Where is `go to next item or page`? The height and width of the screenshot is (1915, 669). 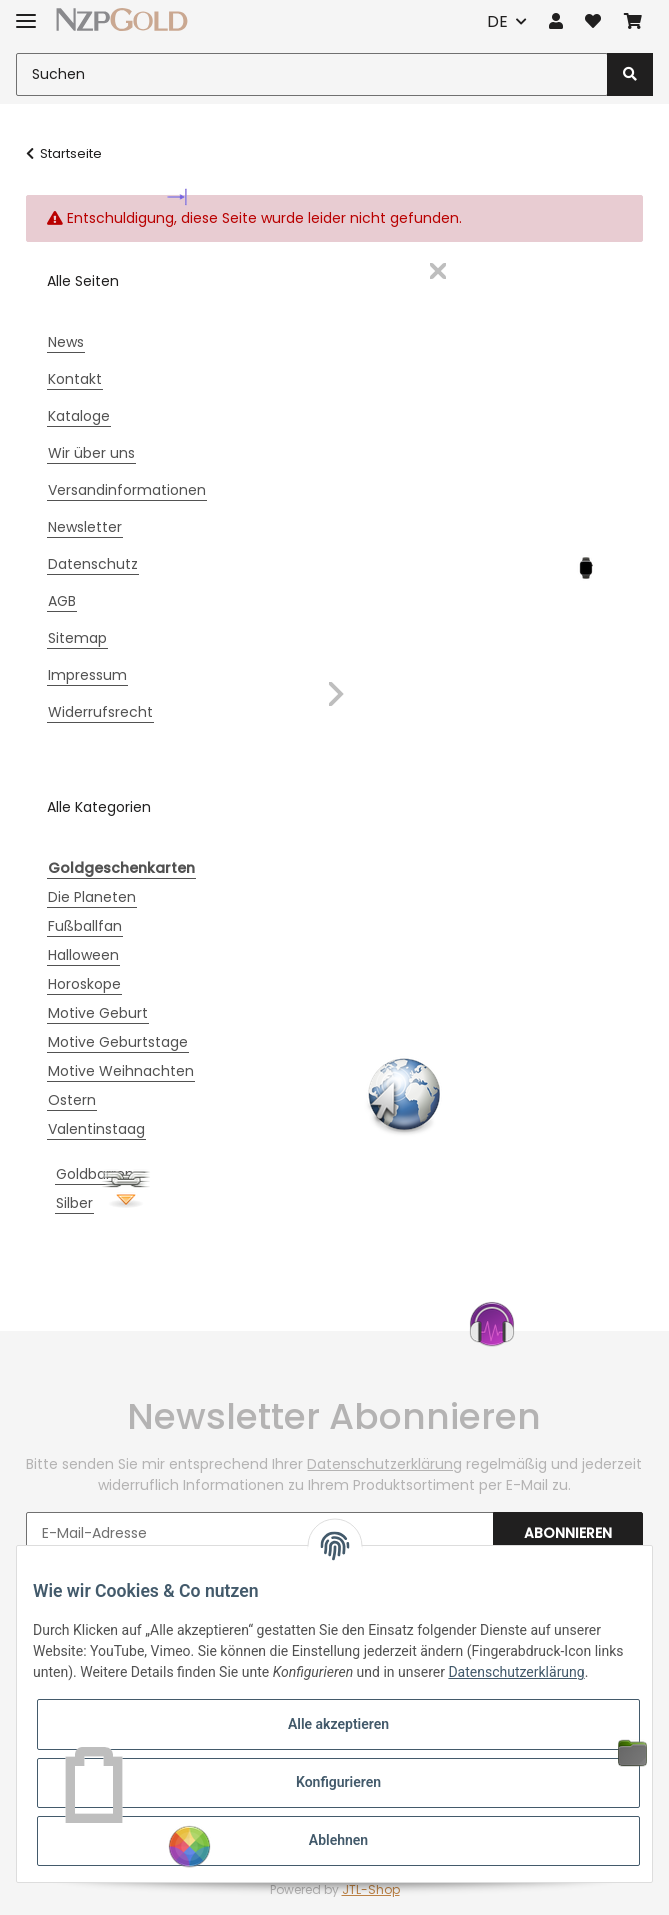
go to next item or page is located at coordinates (337, 694).